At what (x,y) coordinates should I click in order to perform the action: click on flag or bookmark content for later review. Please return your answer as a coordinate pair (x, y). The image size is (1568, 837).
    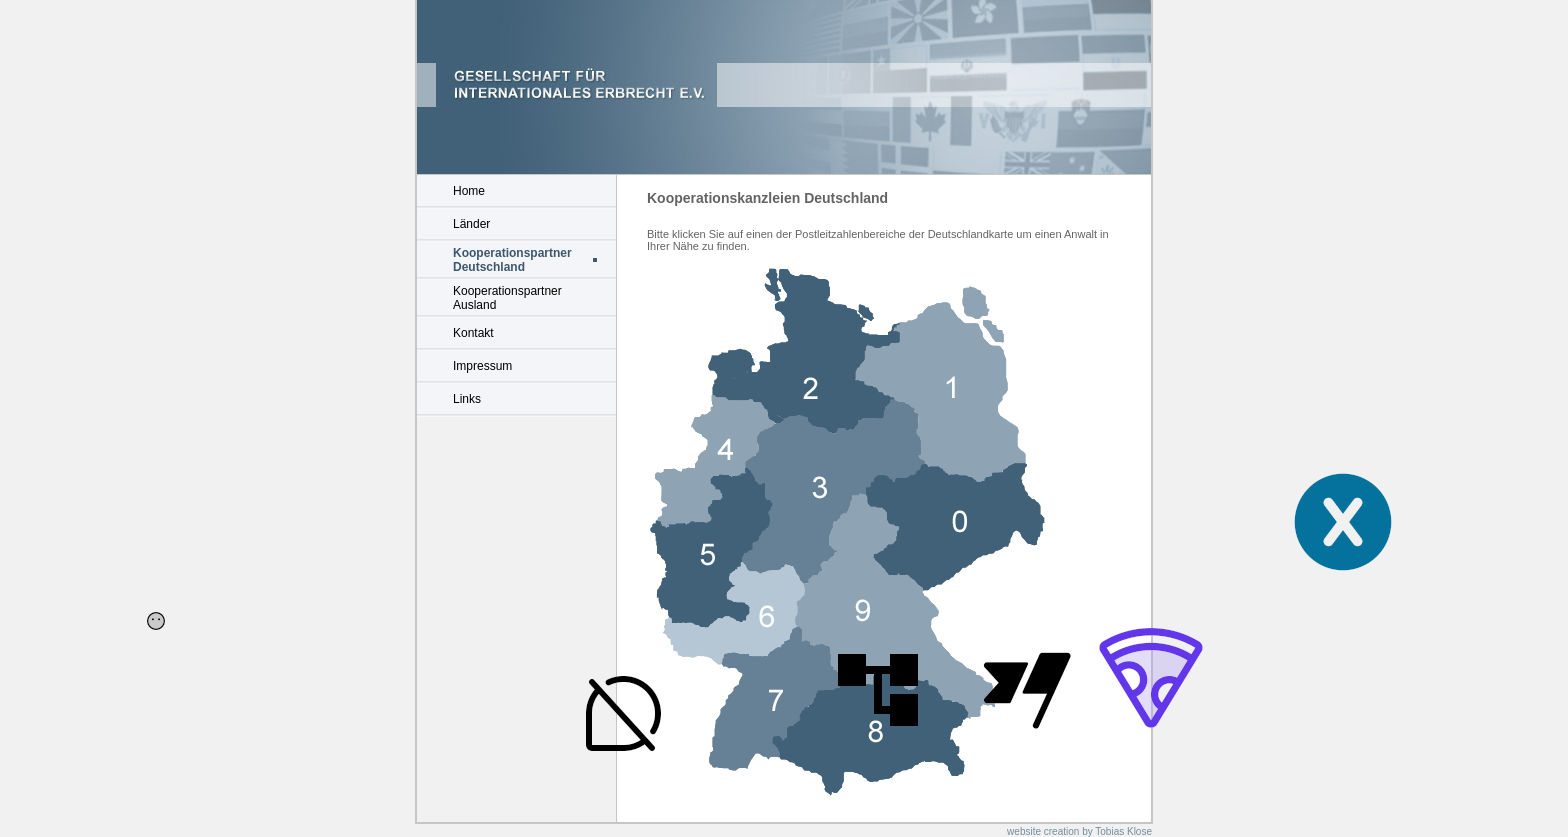
    Looking at the image, I should click on (1026, 687).